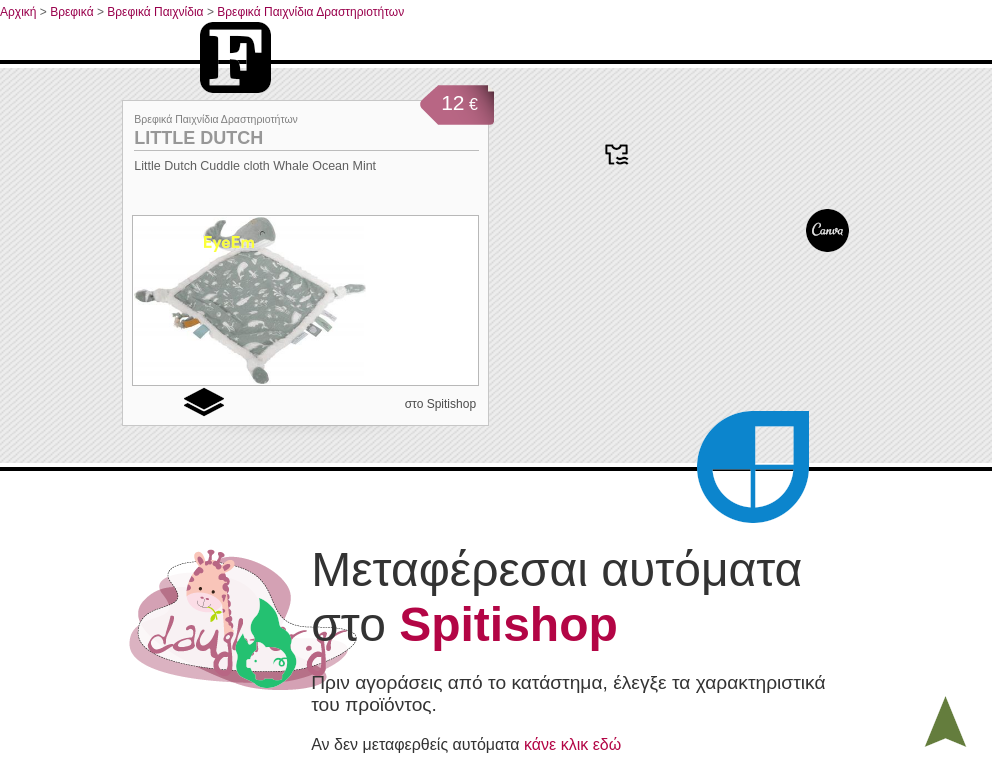  What do you see at coordinates (945, 721) in the screenshot?
I see `radar app logo` at bounding box center [945, 721].